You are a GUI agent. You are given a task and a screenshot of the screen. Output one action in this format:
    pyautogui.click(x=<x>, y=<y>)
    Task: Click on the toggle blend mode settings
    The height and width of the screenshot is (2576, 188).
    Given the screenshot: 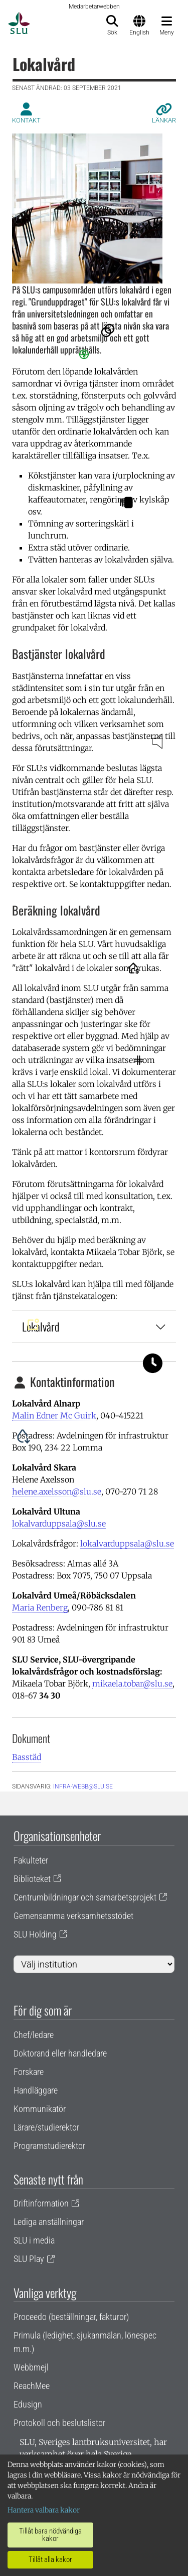 What is the action you would take?
    pyautogui.click(x=108, y=330)
    